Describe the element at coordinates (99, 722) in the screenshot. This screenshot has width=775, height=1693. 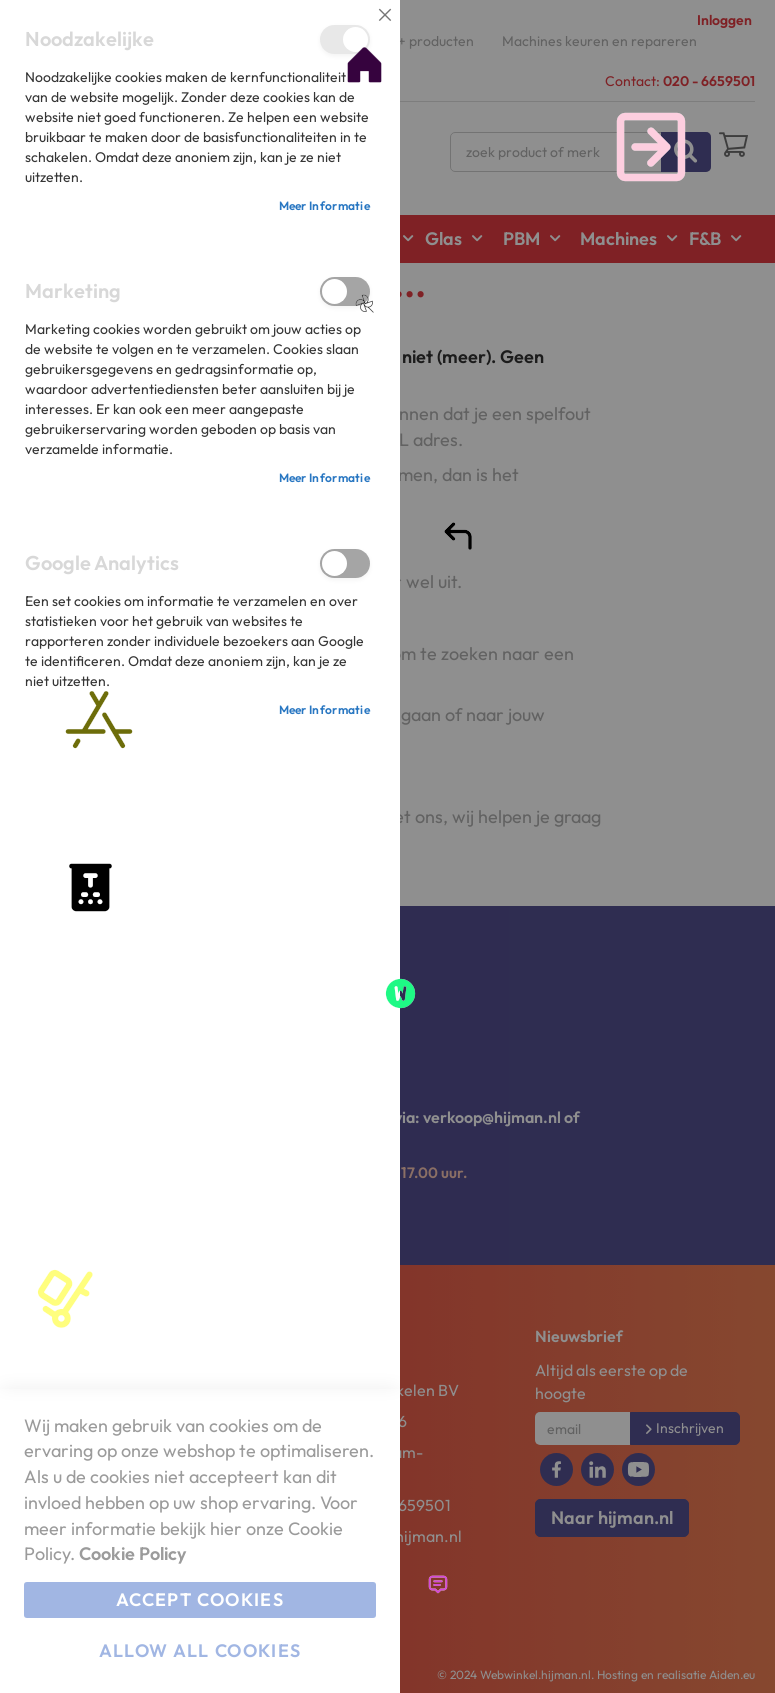
I see `open the app store` at that location.